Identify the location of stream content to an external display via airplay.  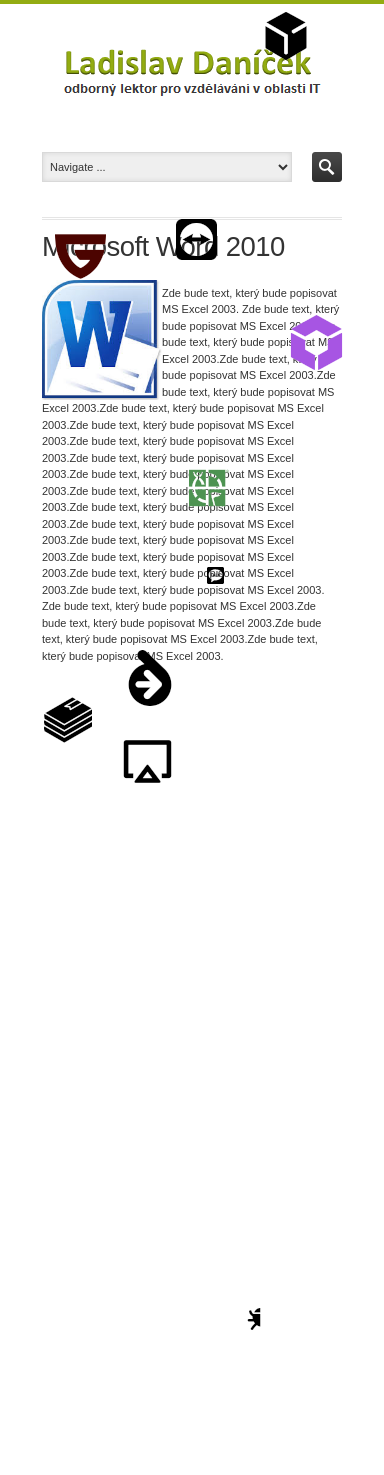
(147, 761).